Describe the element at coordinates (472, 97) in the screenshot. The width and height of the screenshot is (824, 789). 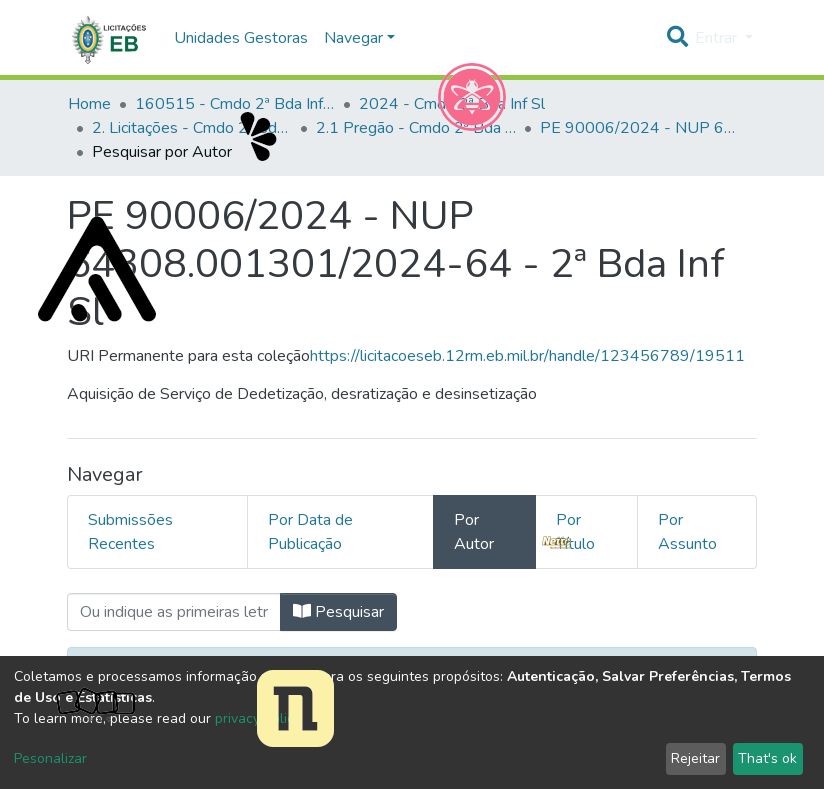
I see `HiveMQ brand logo` at that location.